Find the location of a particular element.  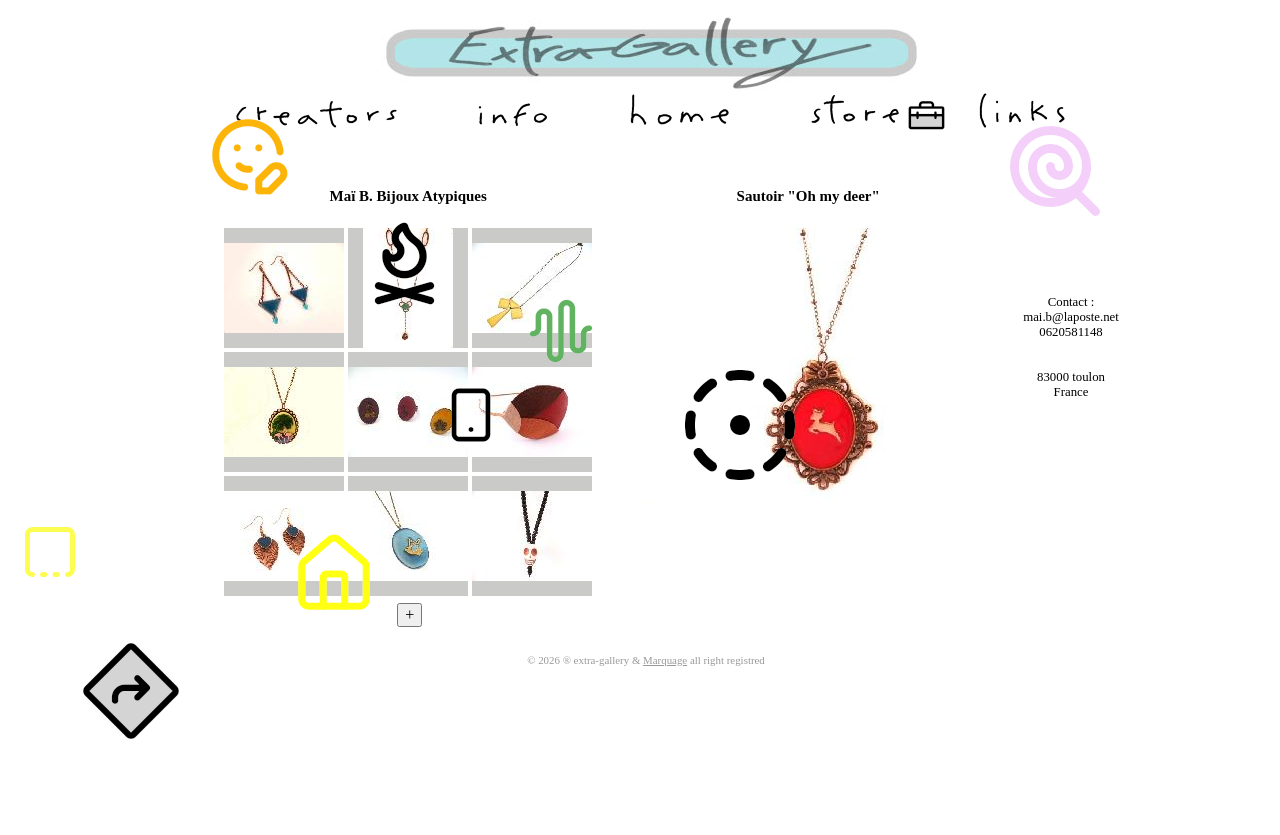

audio waveform visualization is located at coordinates (561, 331).